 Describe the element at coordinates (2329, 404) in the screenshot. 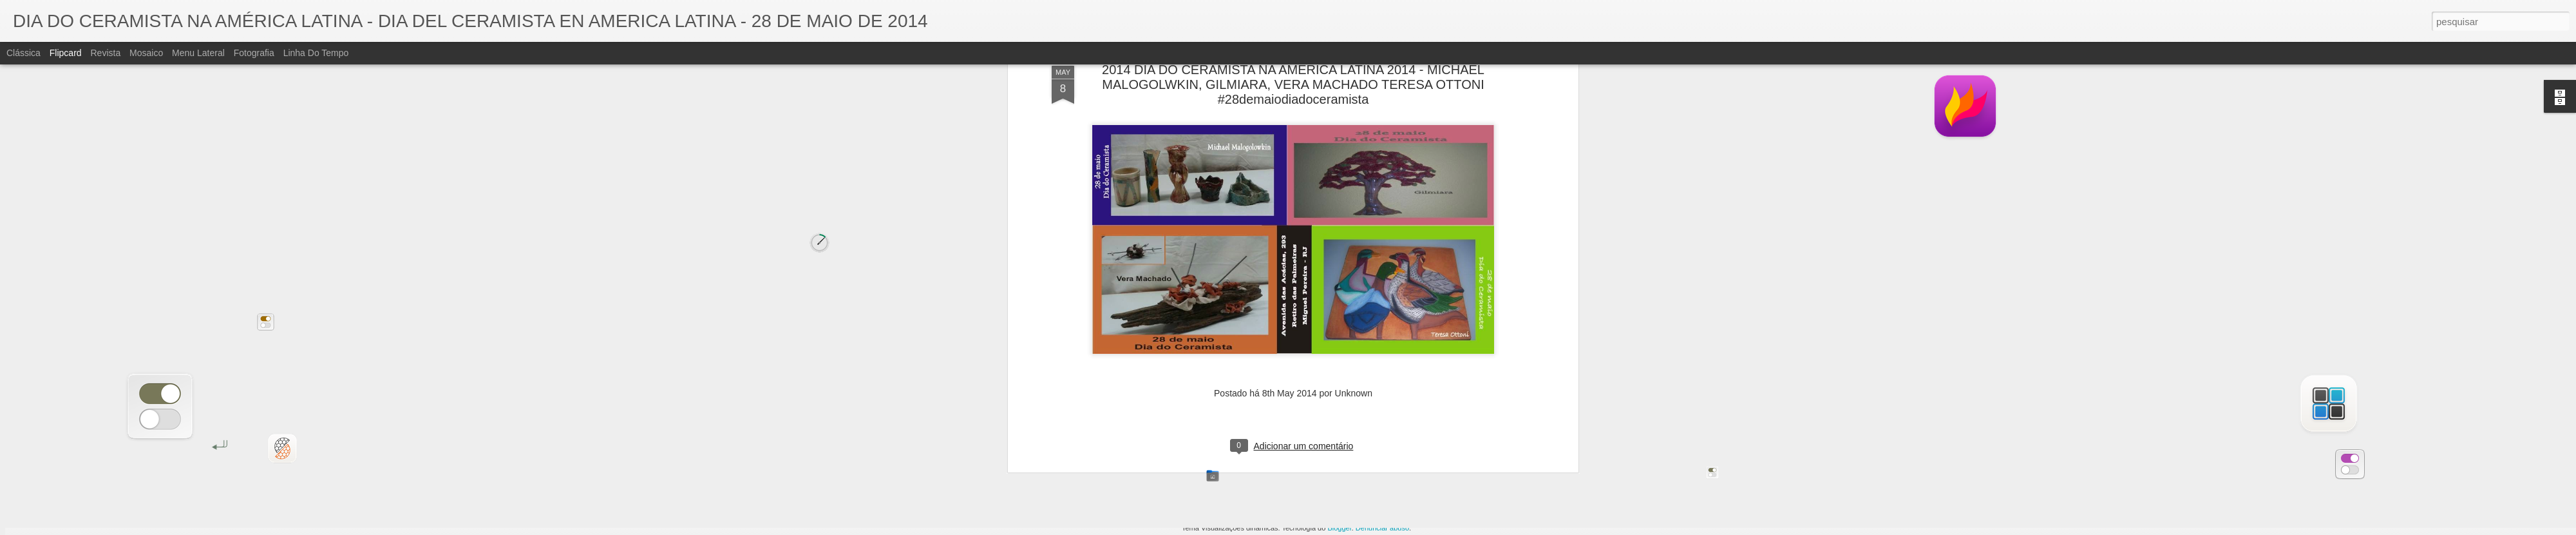

I see `open the lightsoff puzzle game` at that location.